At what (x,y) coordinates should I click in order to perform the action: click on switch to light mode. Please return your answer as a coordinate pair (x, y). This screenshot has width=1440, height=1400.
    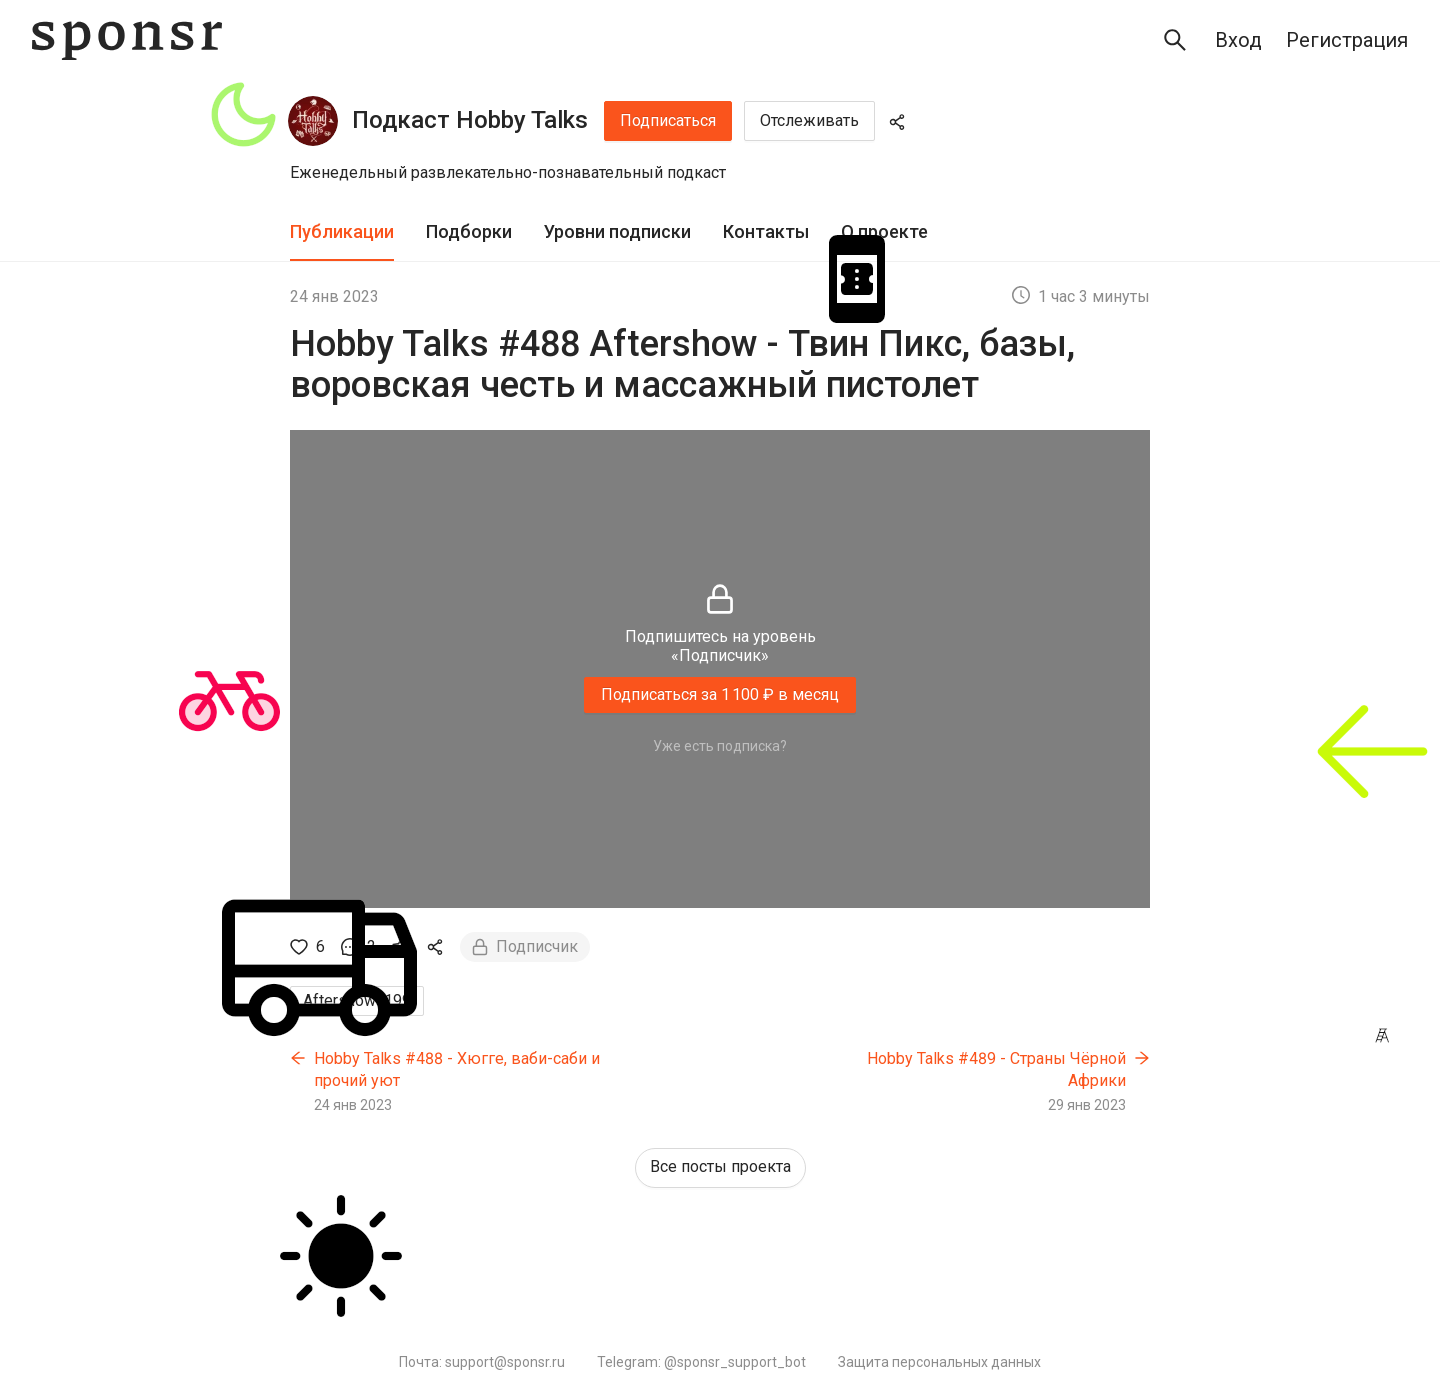
    Looking at the image, I should click on (341, 1256).